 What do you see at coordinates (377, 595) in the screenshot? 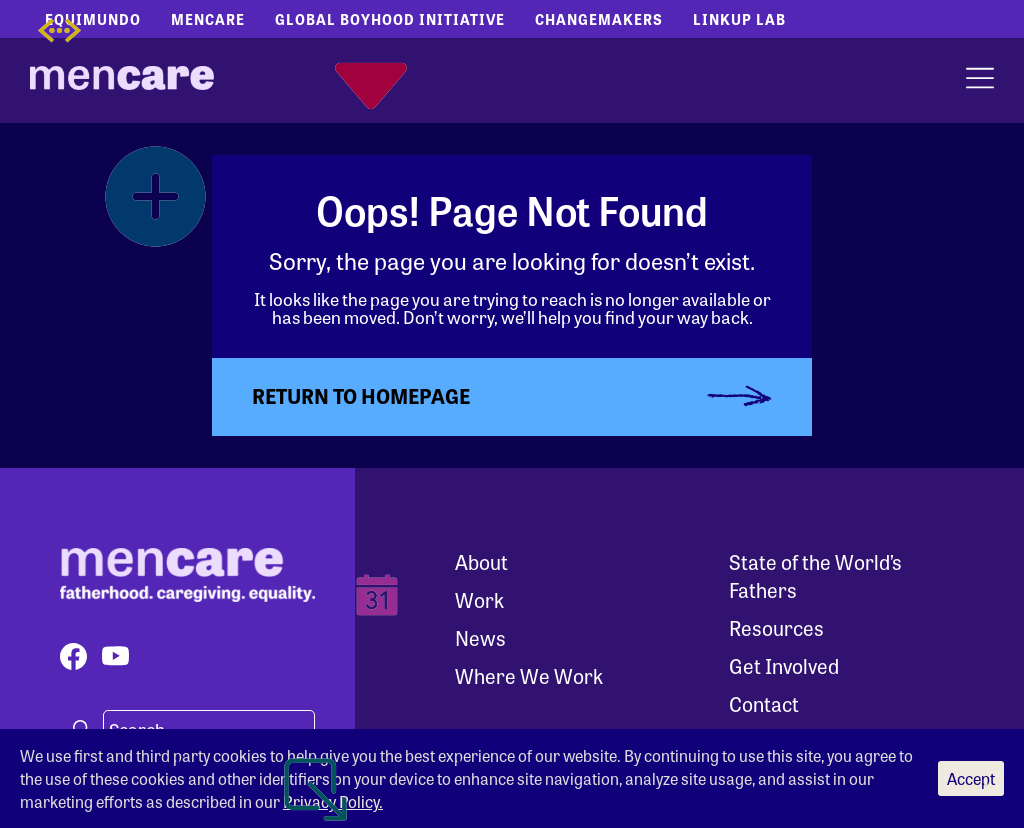
I see `view calendar or schedule` at bounding box center [377, 595].